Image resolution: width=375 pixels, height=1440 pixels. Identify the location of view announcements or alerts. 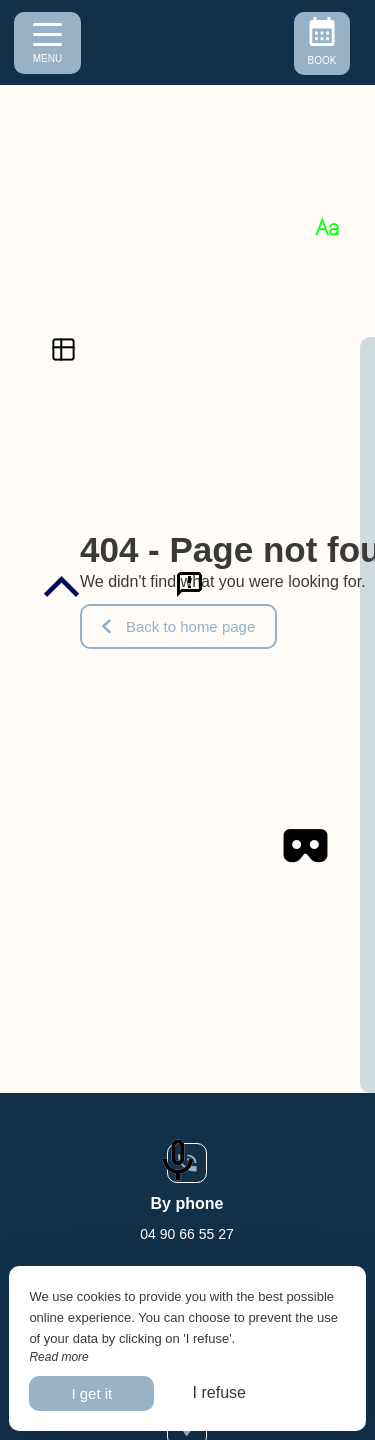
(189, 584).